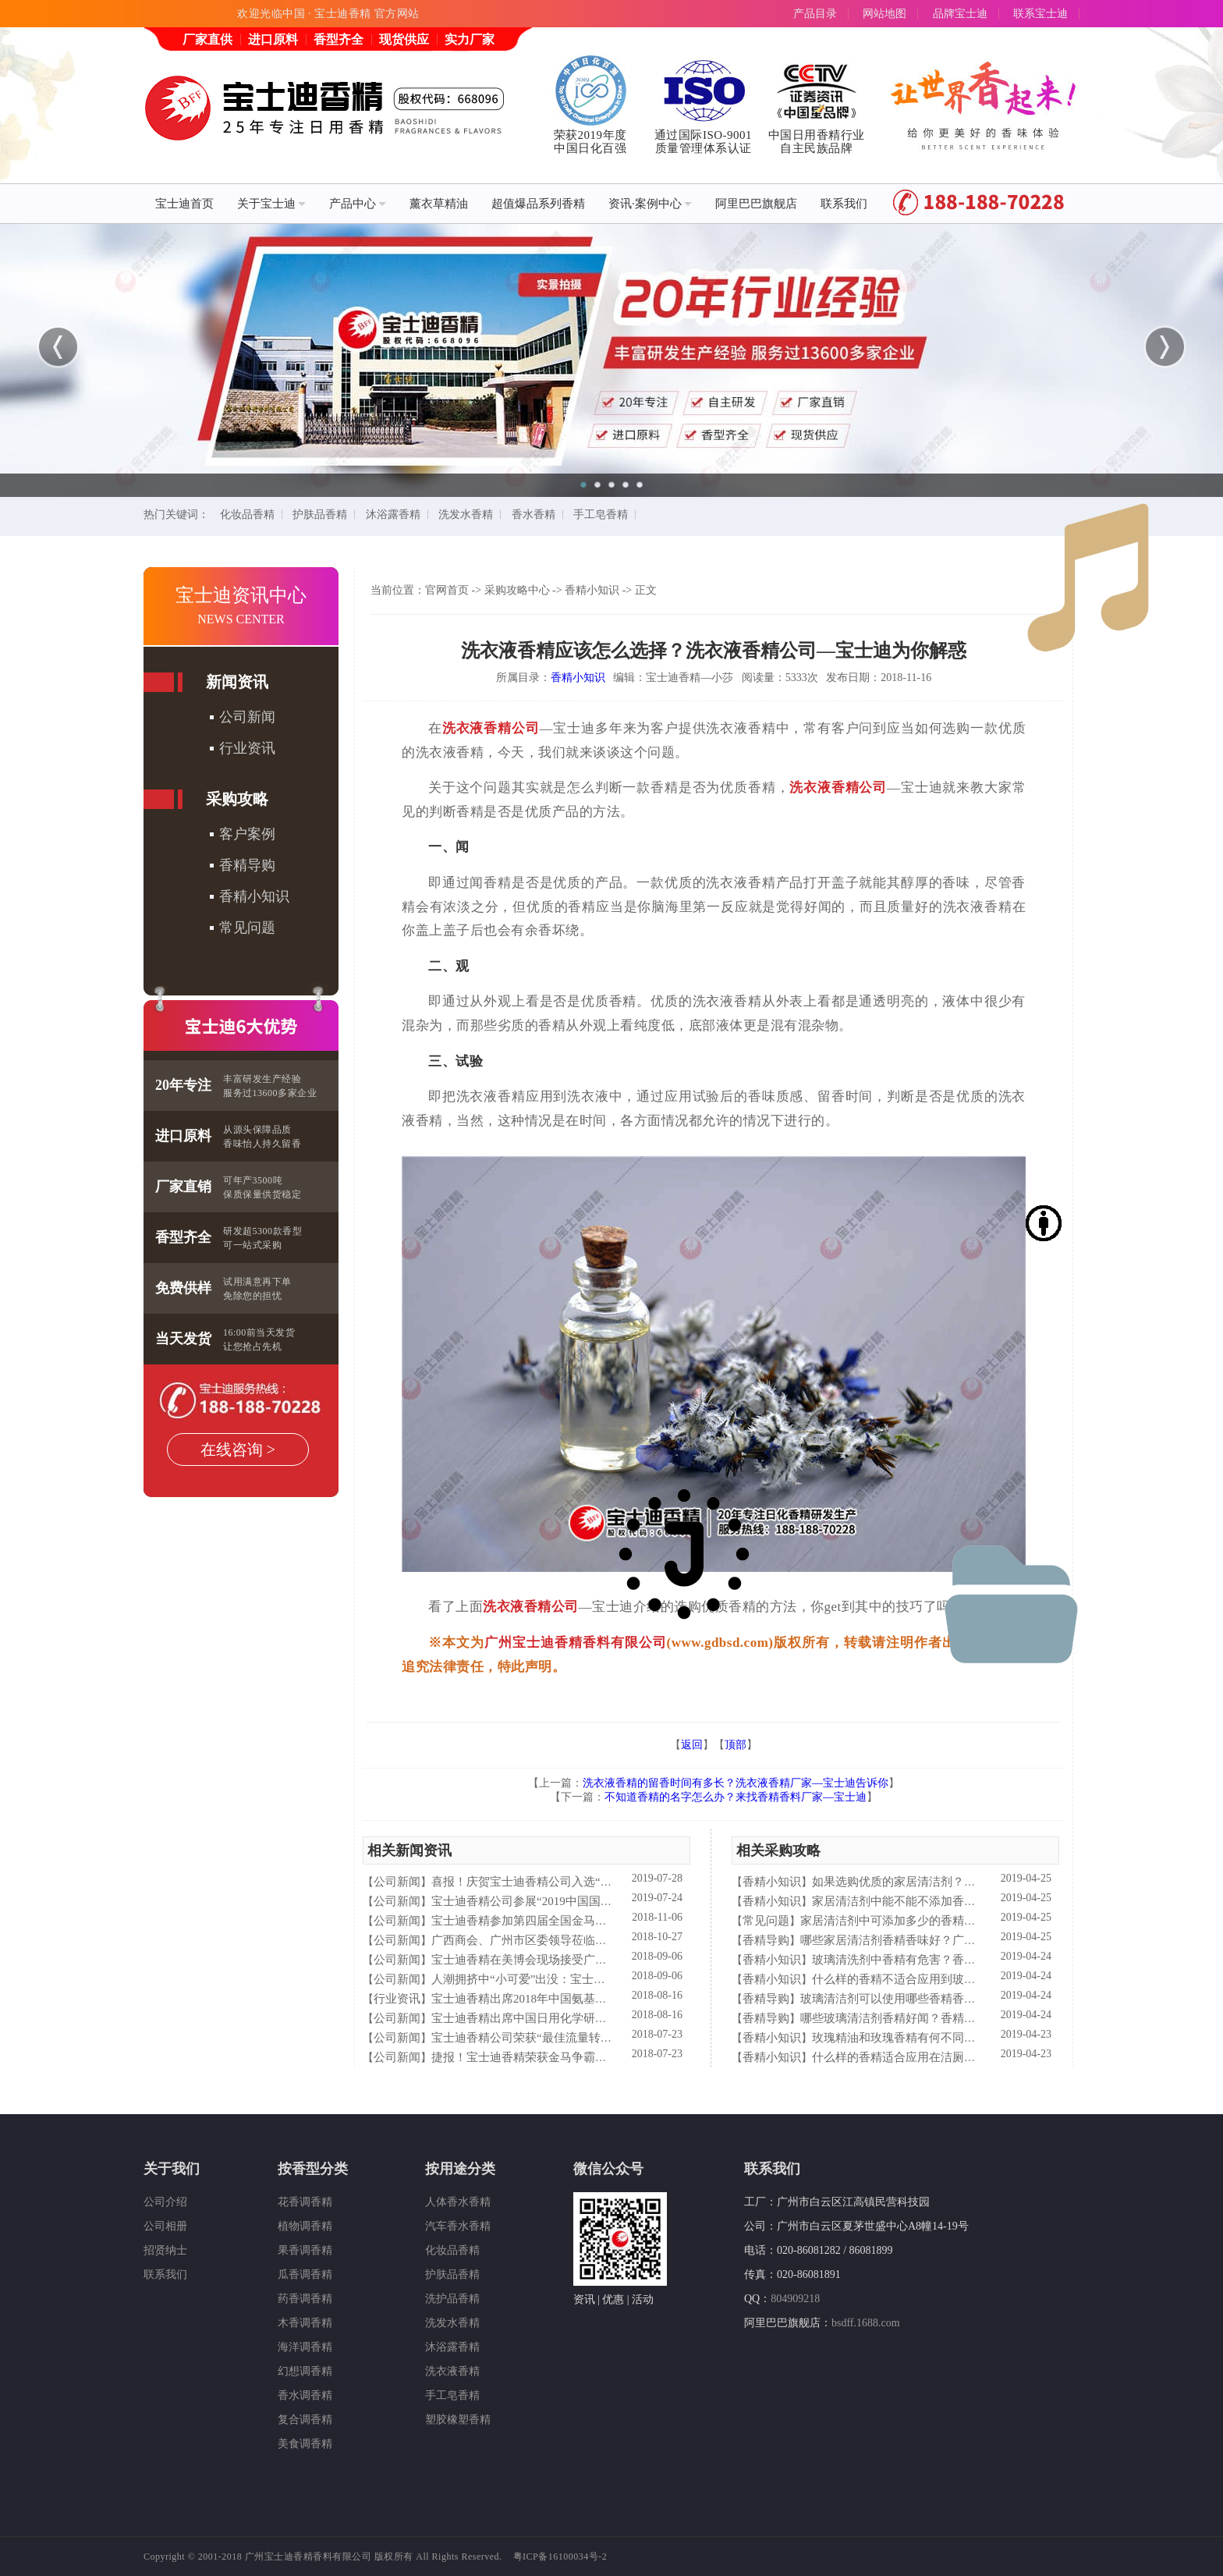 The width and height of the screenshot is (1223, 2576). What do you see at coordinates (1044, 1223) in the screenshot?
I see `view attribution or credits information` at bounding box center [1044, 1223].